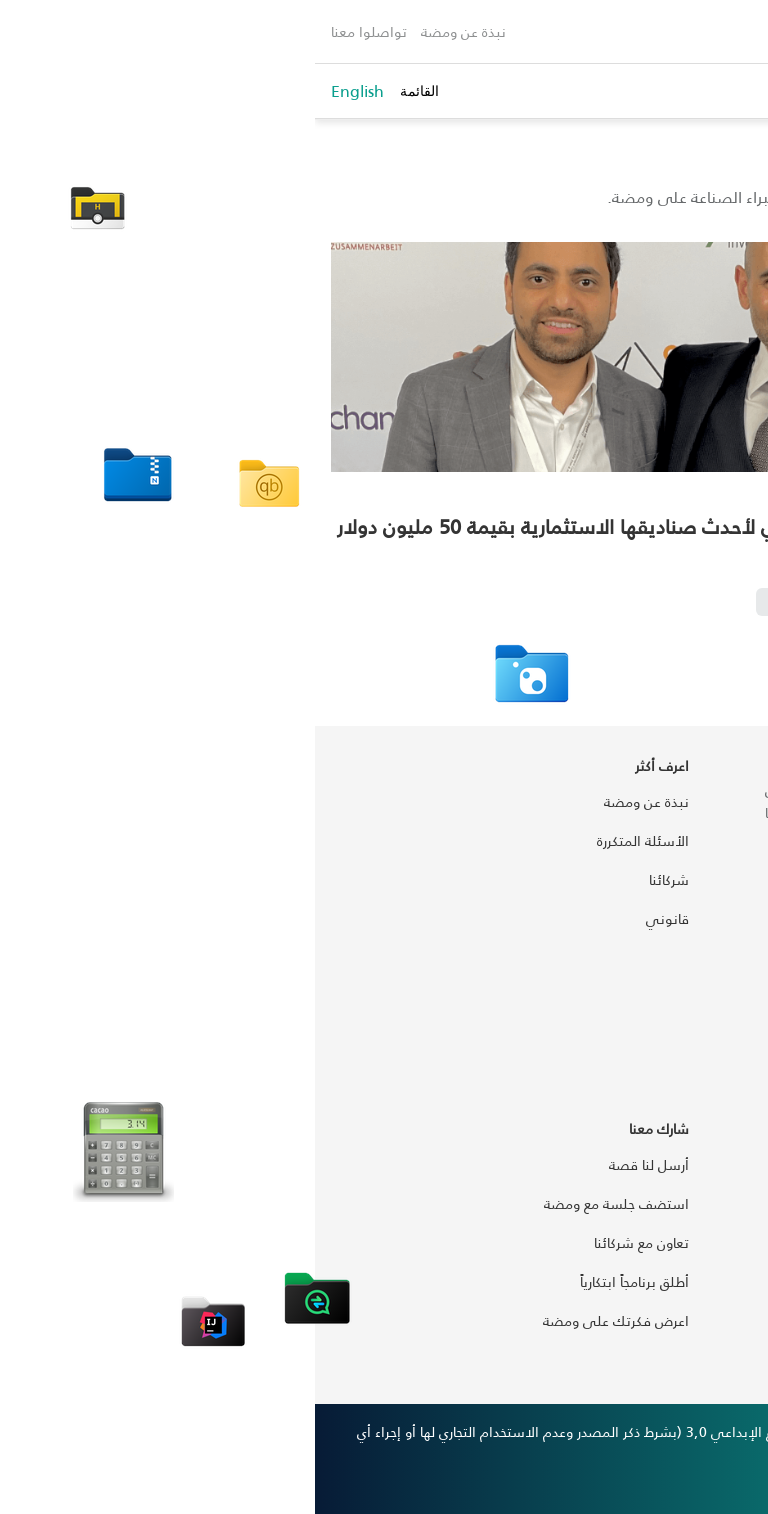 This screenshot has width=768, height=1514. Describe the element at coordinates (123, 1151) in the screenshot. I see `open the calculator app` at that location.